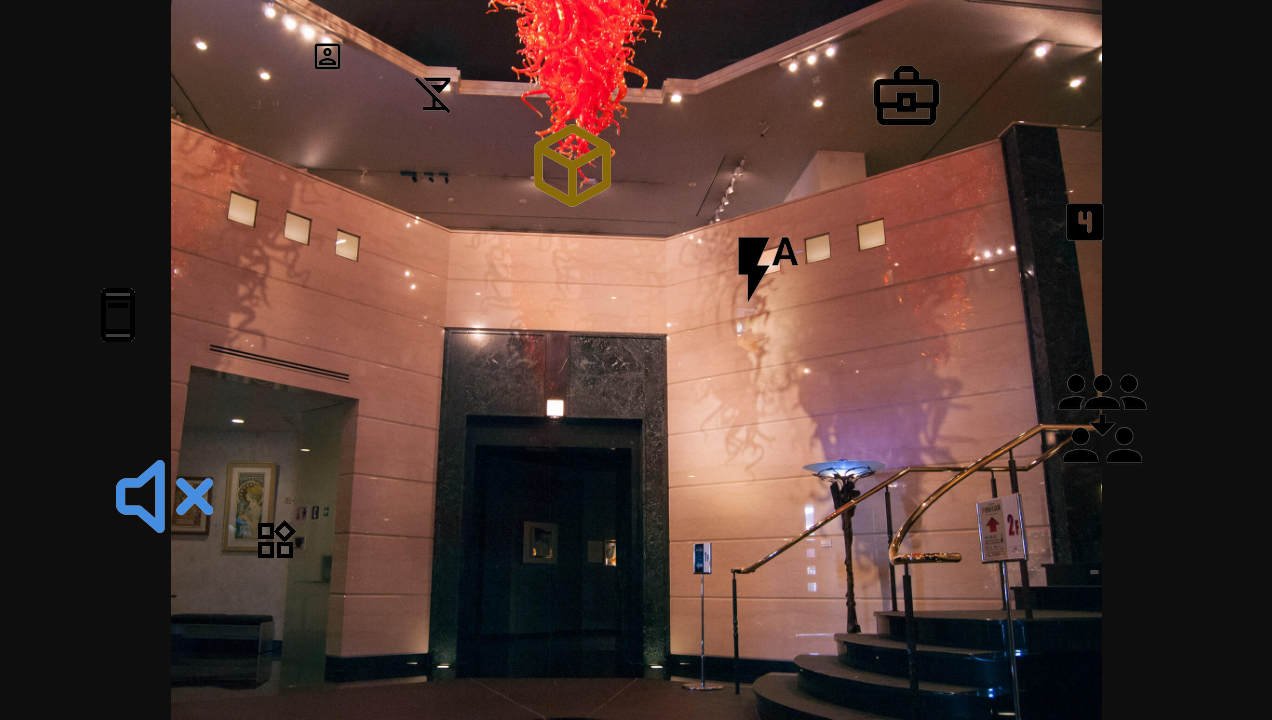  What do you see at coordinates (118, 315) in the screenshot?
I see `view mobile ad placements` at bounding box center [118, 315].